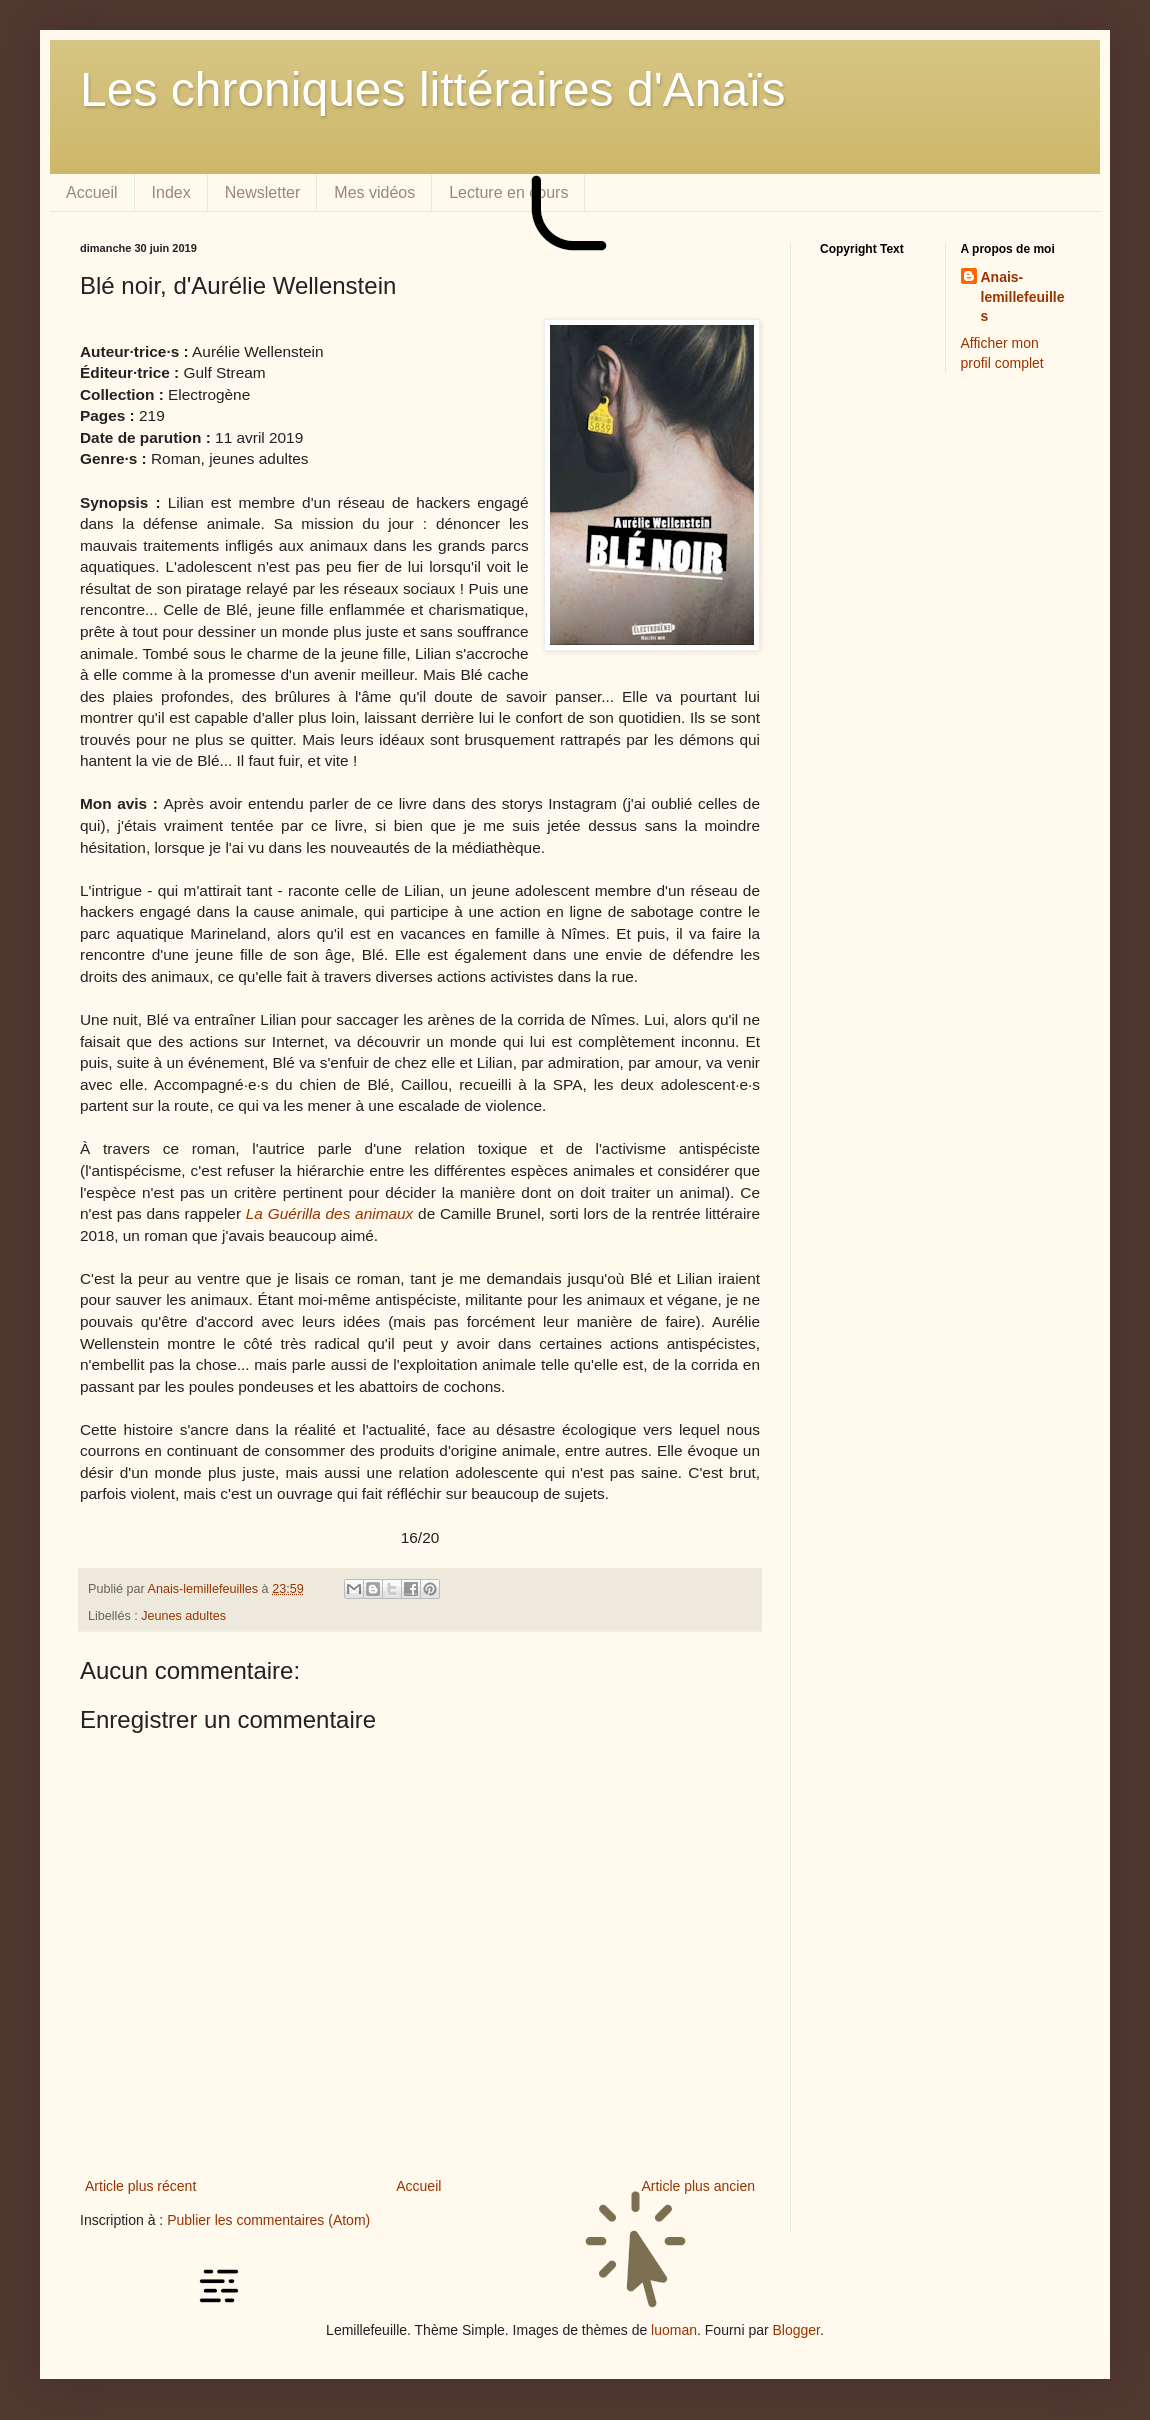 The image size is (1150, 2420). Describe the element at coordinates (219, 2285) in the screenshot. I see `indicates misty or foggy weather conditions` at that location.